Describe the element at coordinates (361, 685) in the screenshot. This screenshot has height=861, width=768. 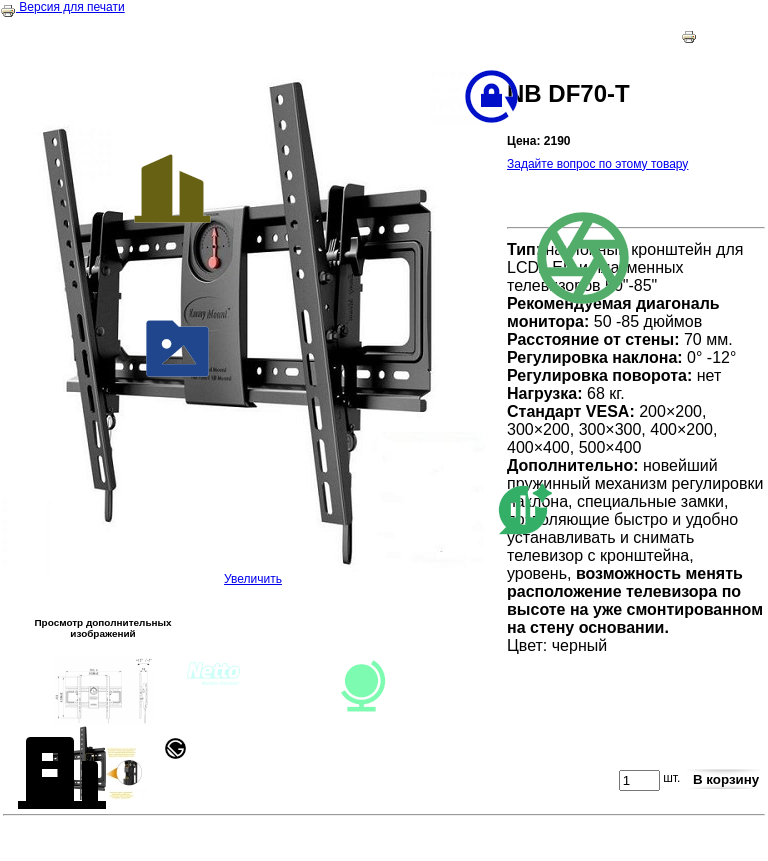
I see `switch to global or international settings` at that location.